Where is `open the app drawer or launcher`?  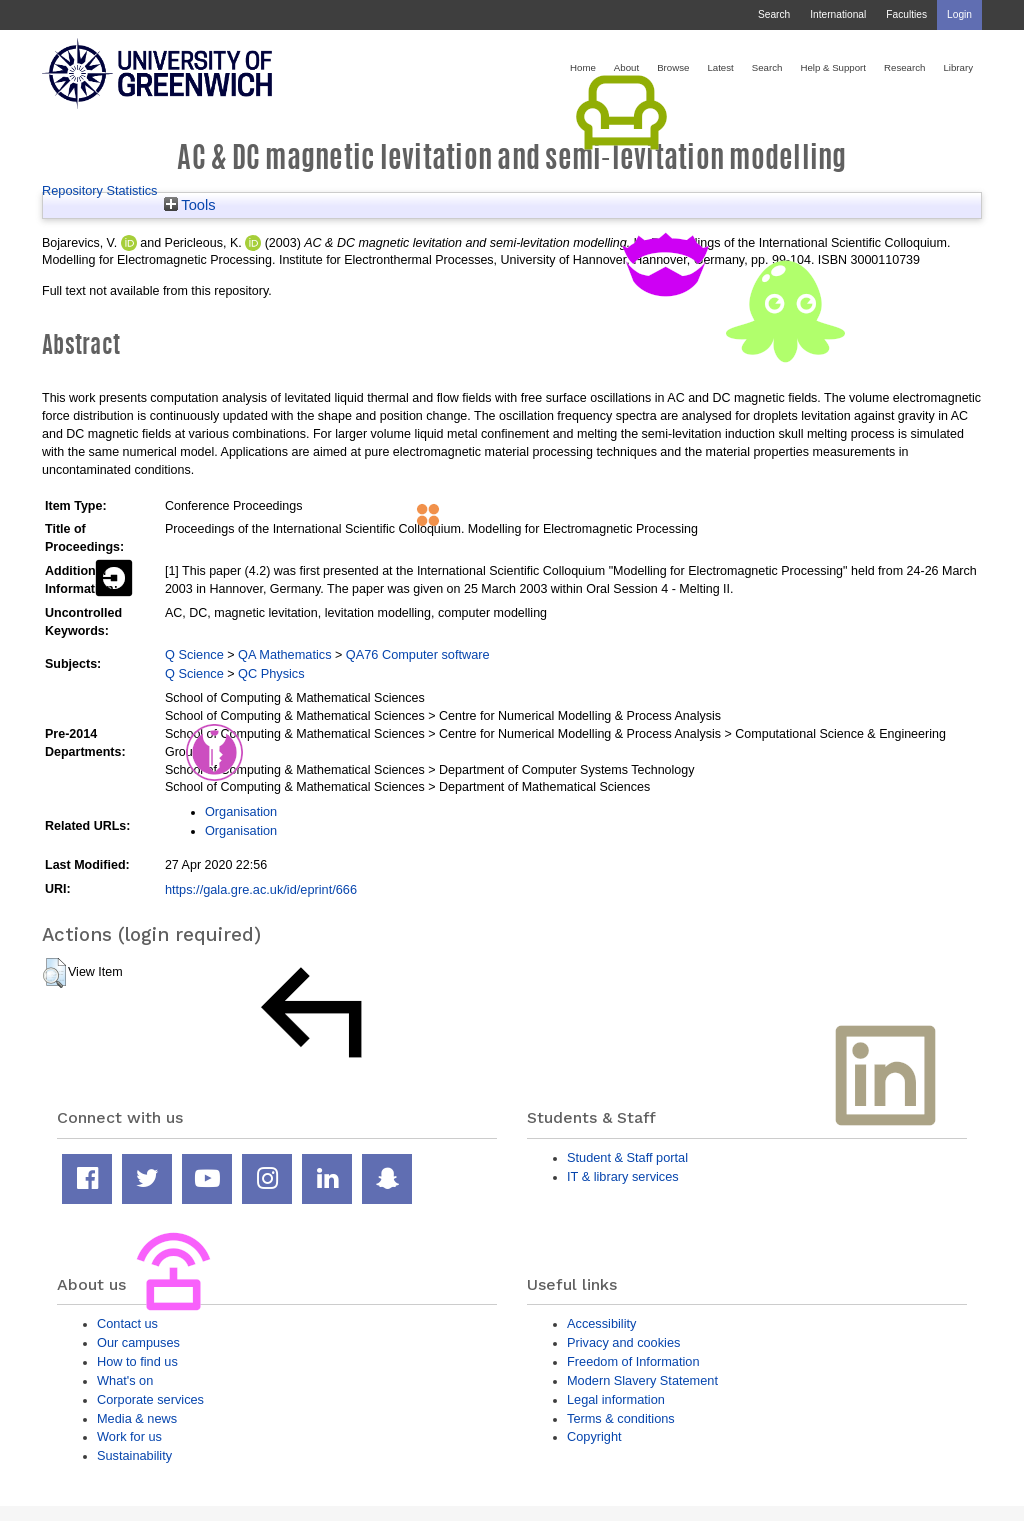
open the app drawer or launcher is located at coordinates (428, 515).